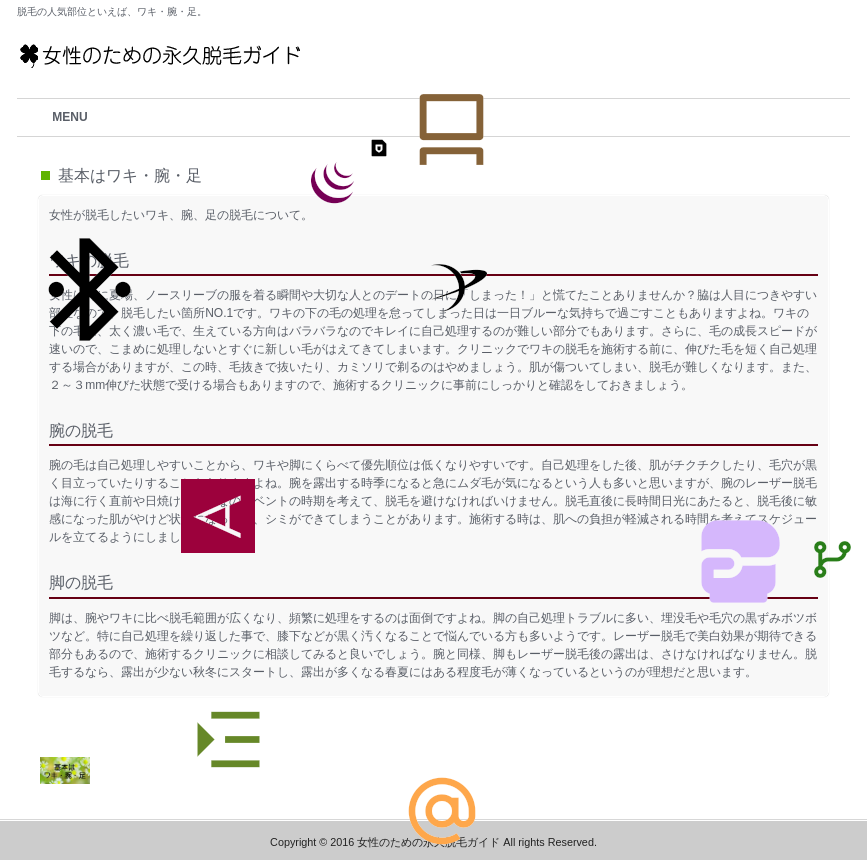  Describe the element at coordinates (738, 561) in the screenshot. I see `access boxing or combat sports content` at that location.